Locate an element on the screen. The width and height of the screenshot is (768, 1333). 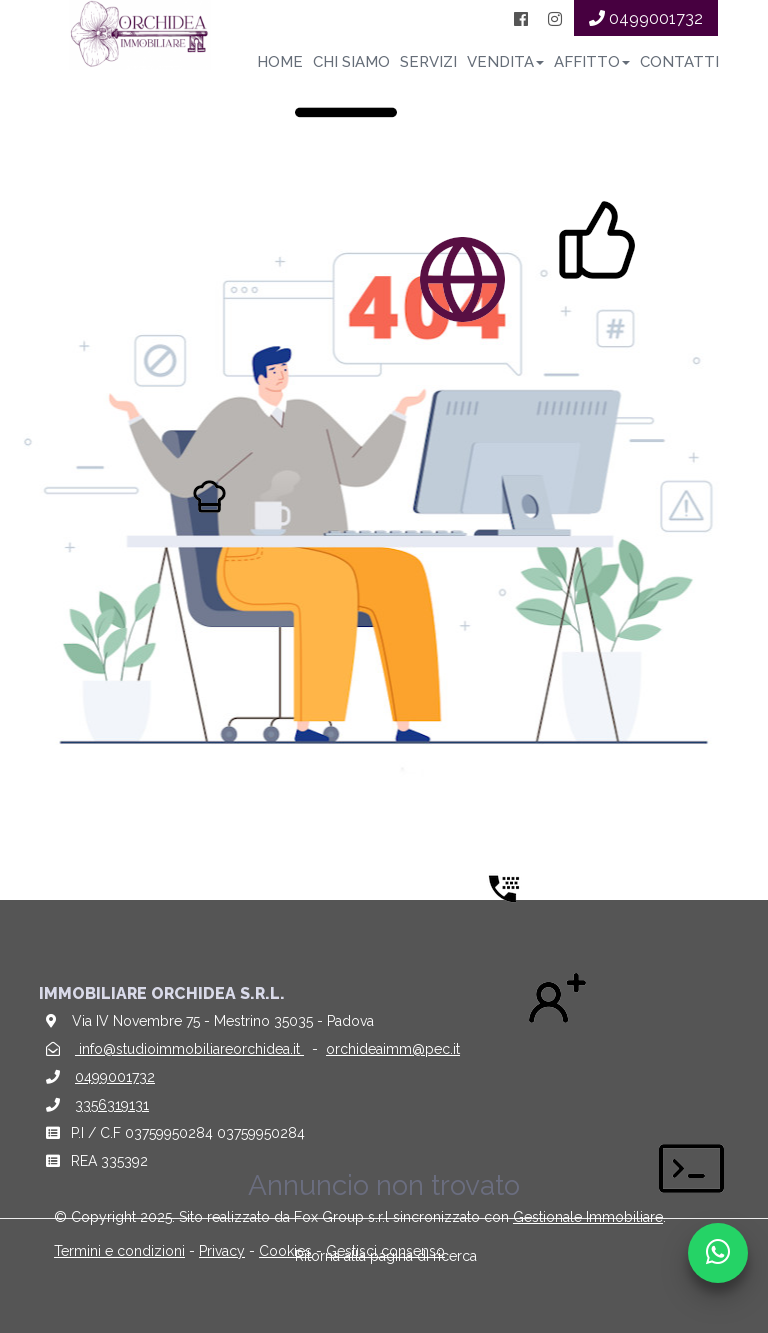
like or upvote content is located at coordinates (596, 242).